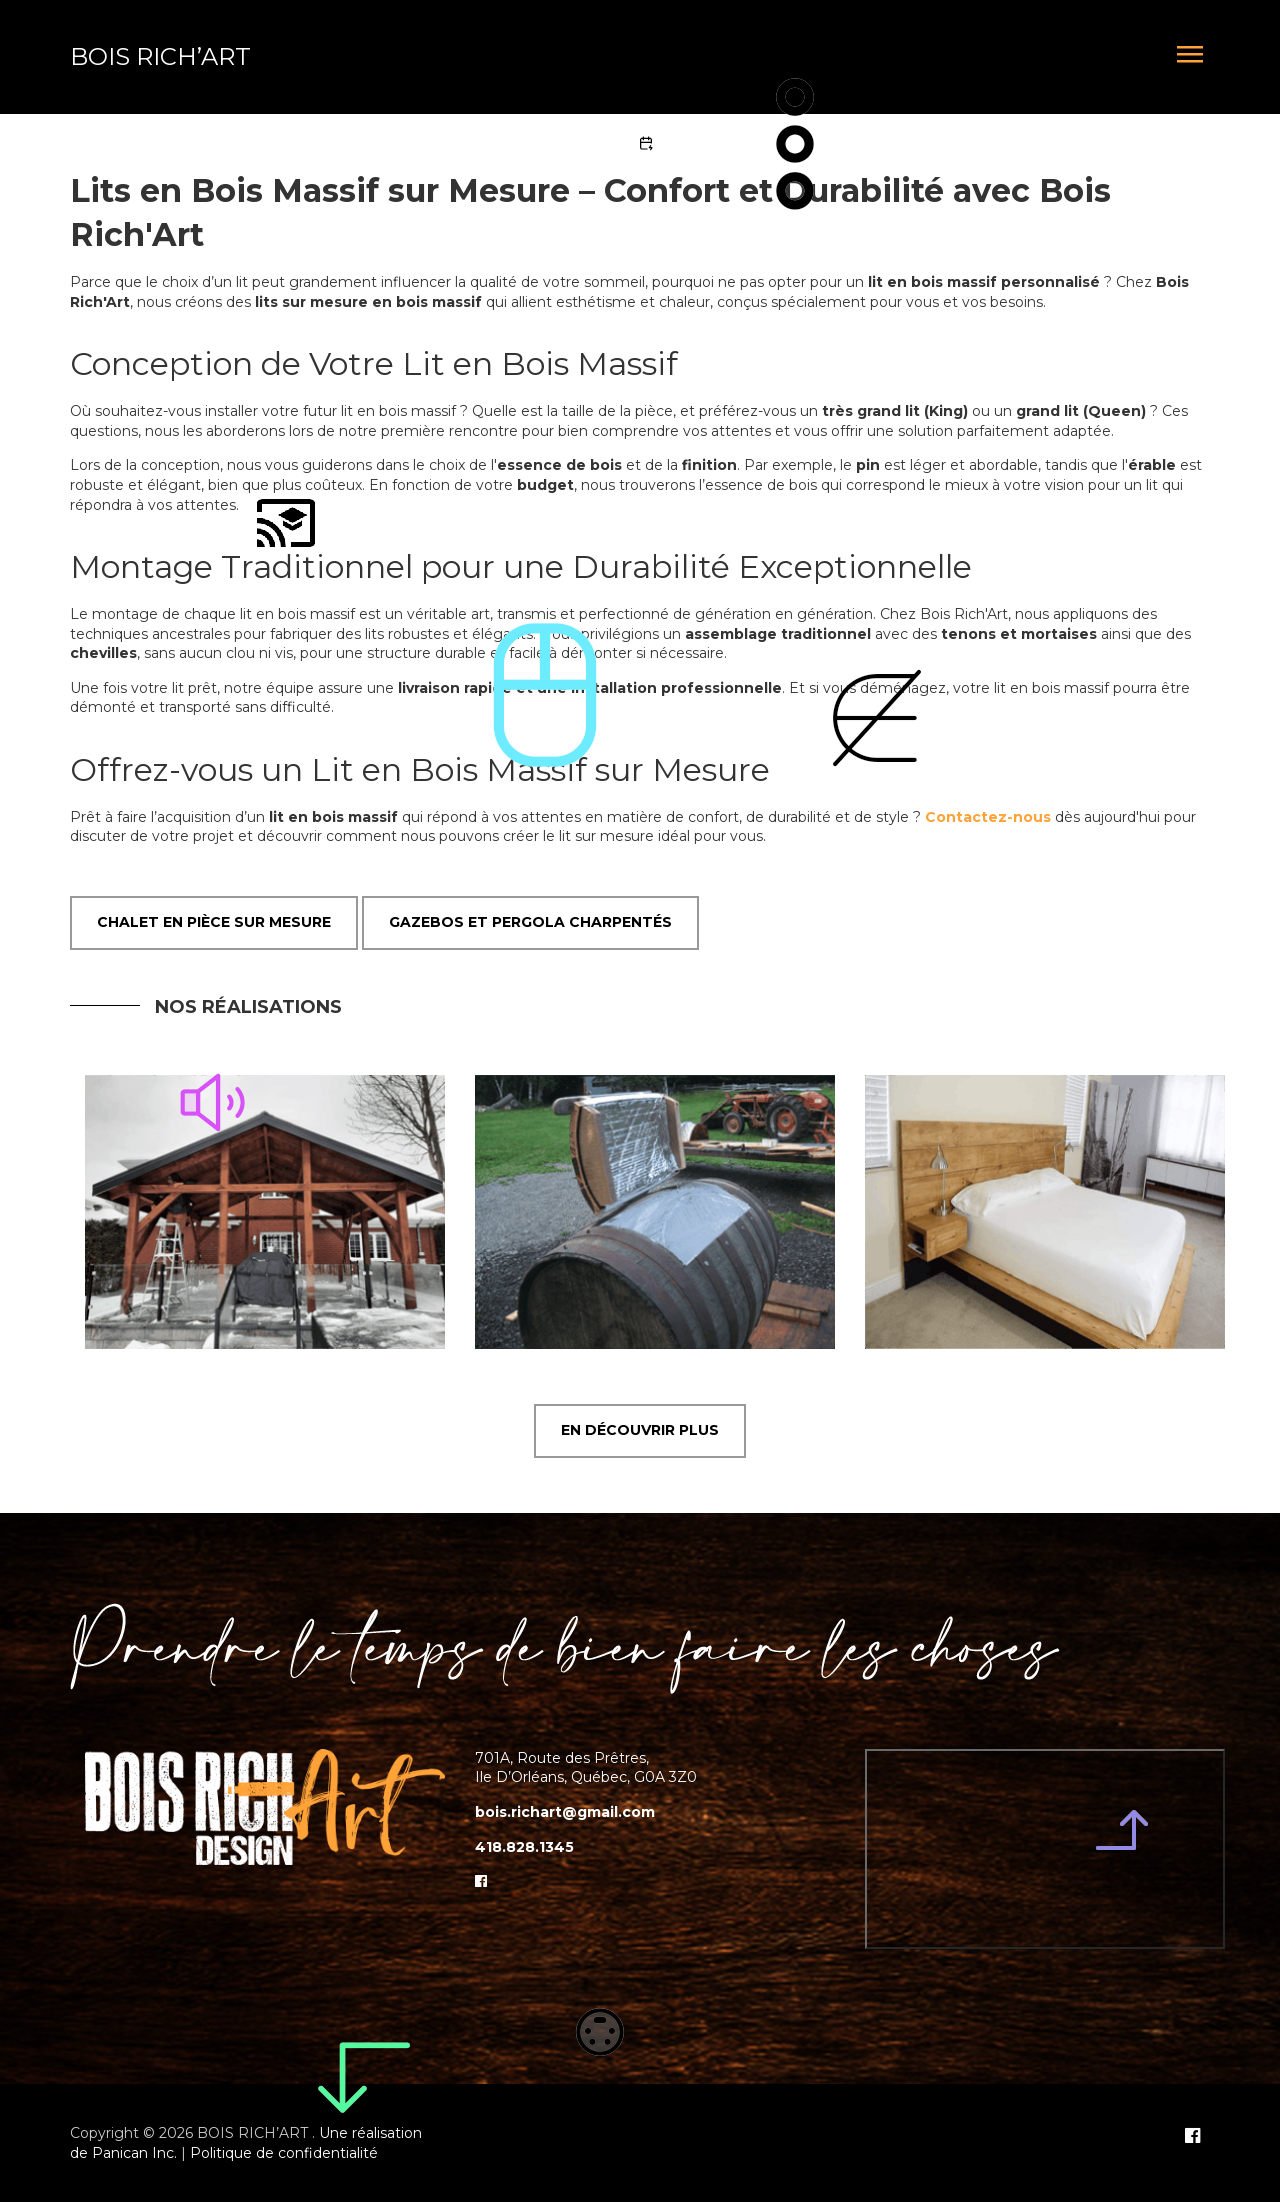  I want to click on indicates item is not part of a set or group, so click(877, 718).